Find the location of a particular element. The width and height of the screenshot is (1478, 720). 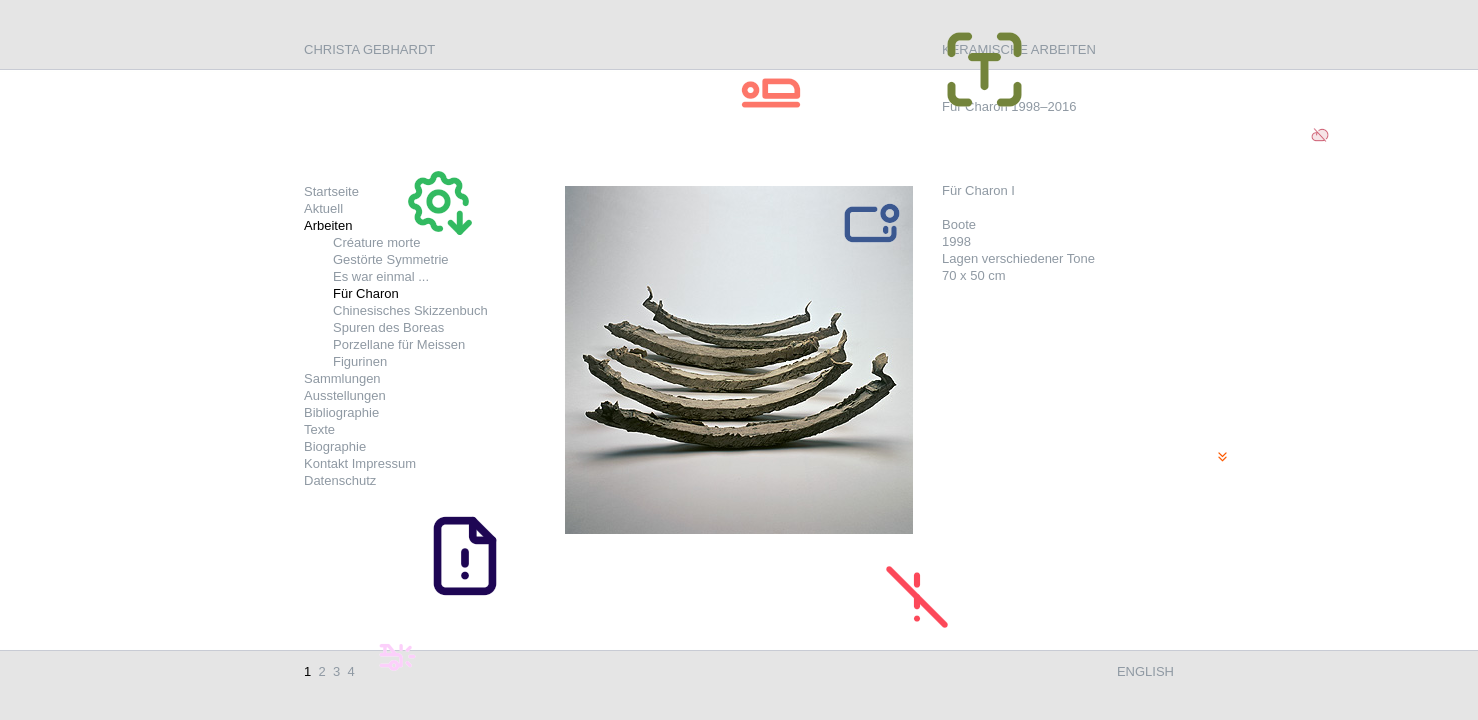

scroll down or view more content is located at coordinates (1222, 456).